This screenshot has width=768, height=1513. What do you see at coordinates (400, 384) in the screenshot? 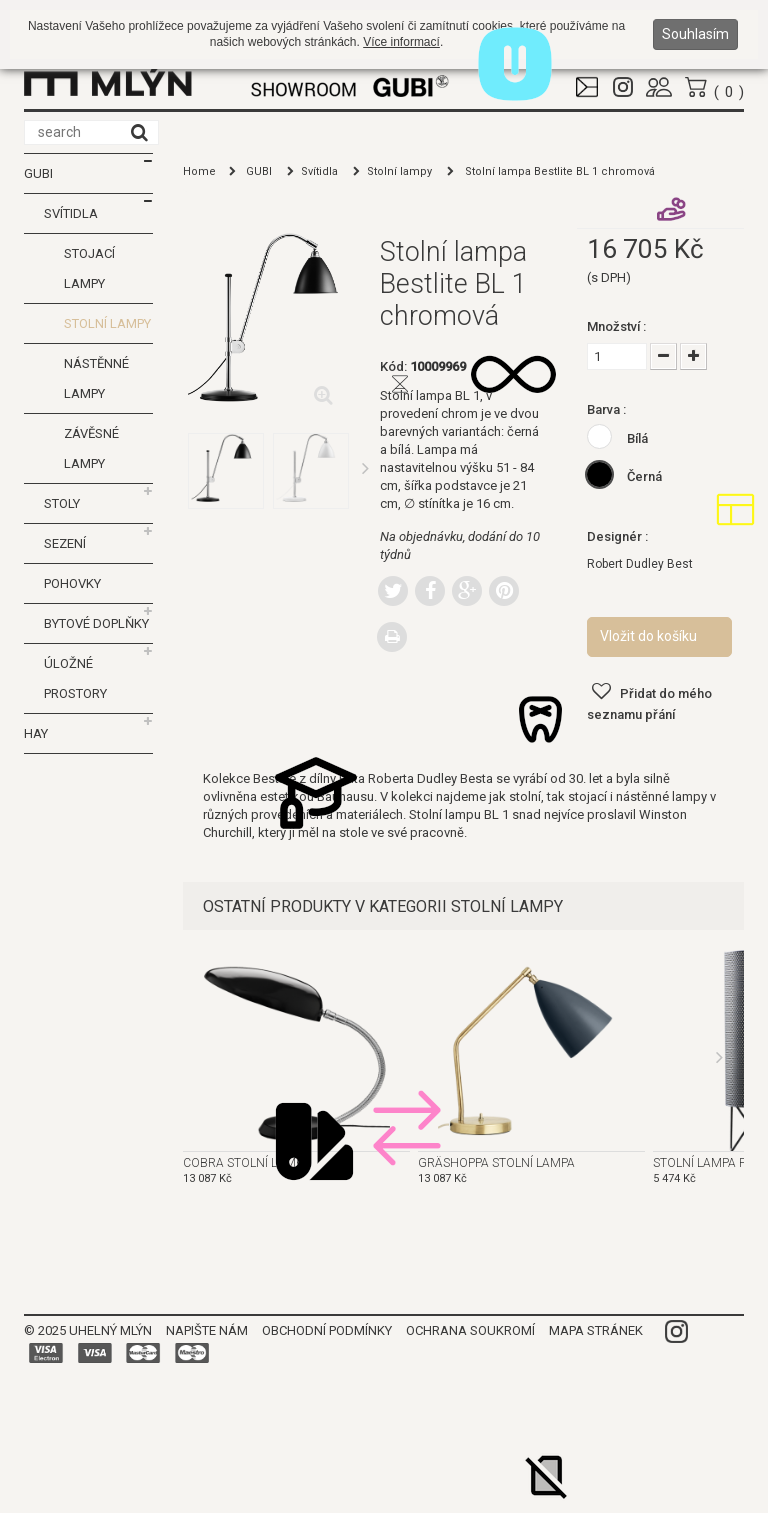
I see `indicates time running low or nearly expired` at bounding box center [400, 384].